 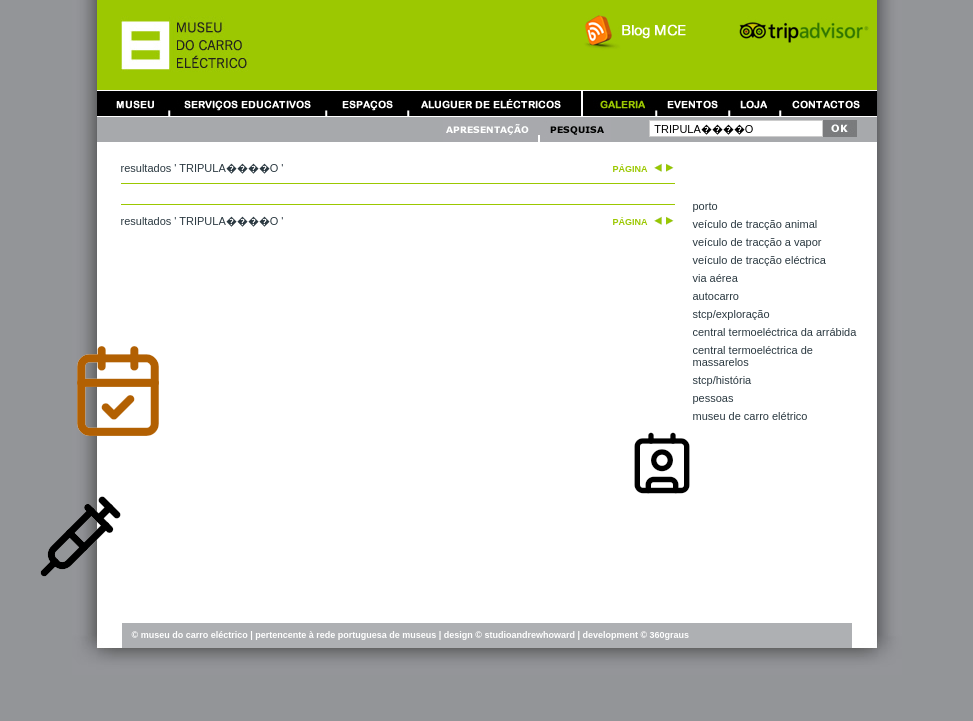 What do you see at coordinates (118, 391) in the screenshot?
I see `confirm or complete a scheduled event` at bounding box center [118, 391].